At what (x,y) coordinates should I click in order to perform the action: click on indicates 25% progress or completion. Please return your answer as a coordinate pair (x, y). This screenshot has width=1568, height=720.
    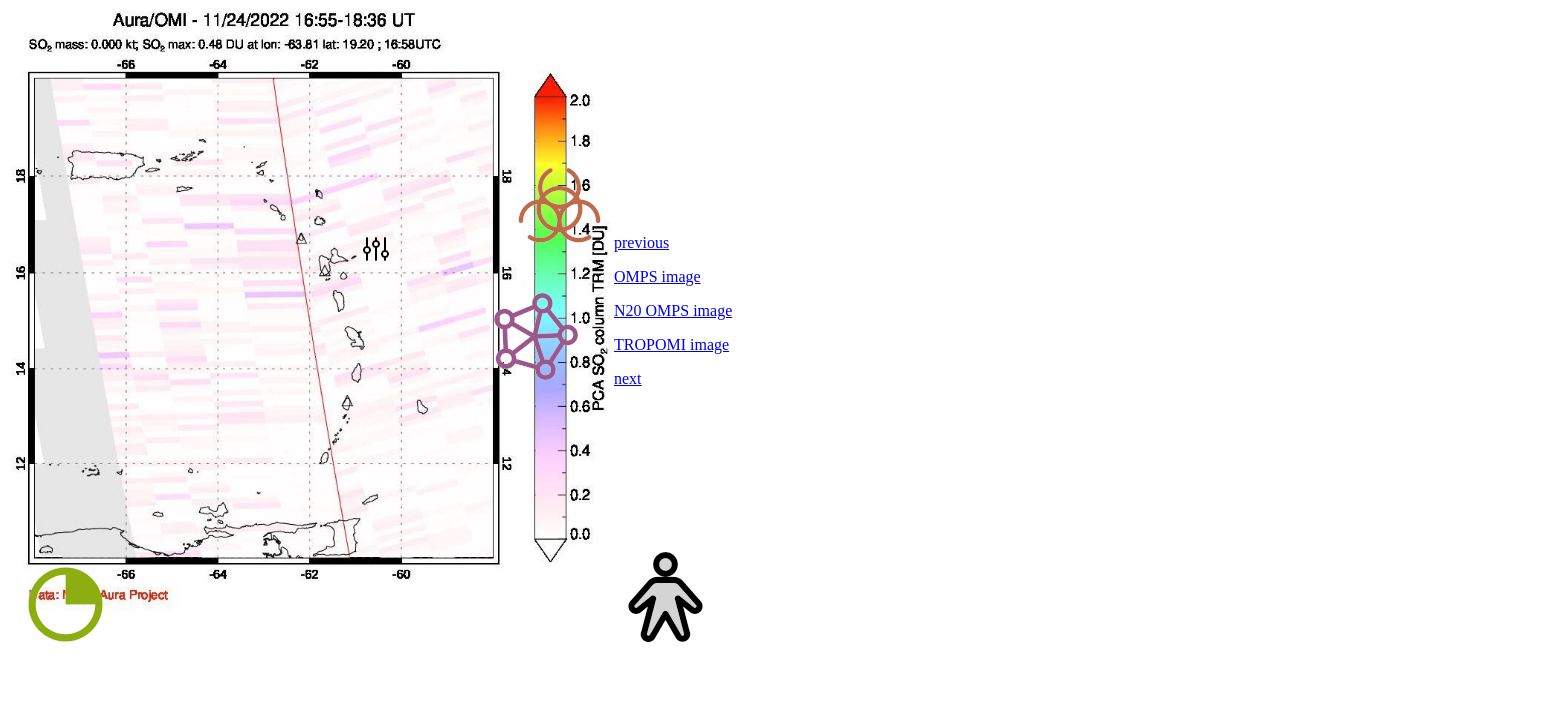
    Looking at the image, I should click on (65, 604).